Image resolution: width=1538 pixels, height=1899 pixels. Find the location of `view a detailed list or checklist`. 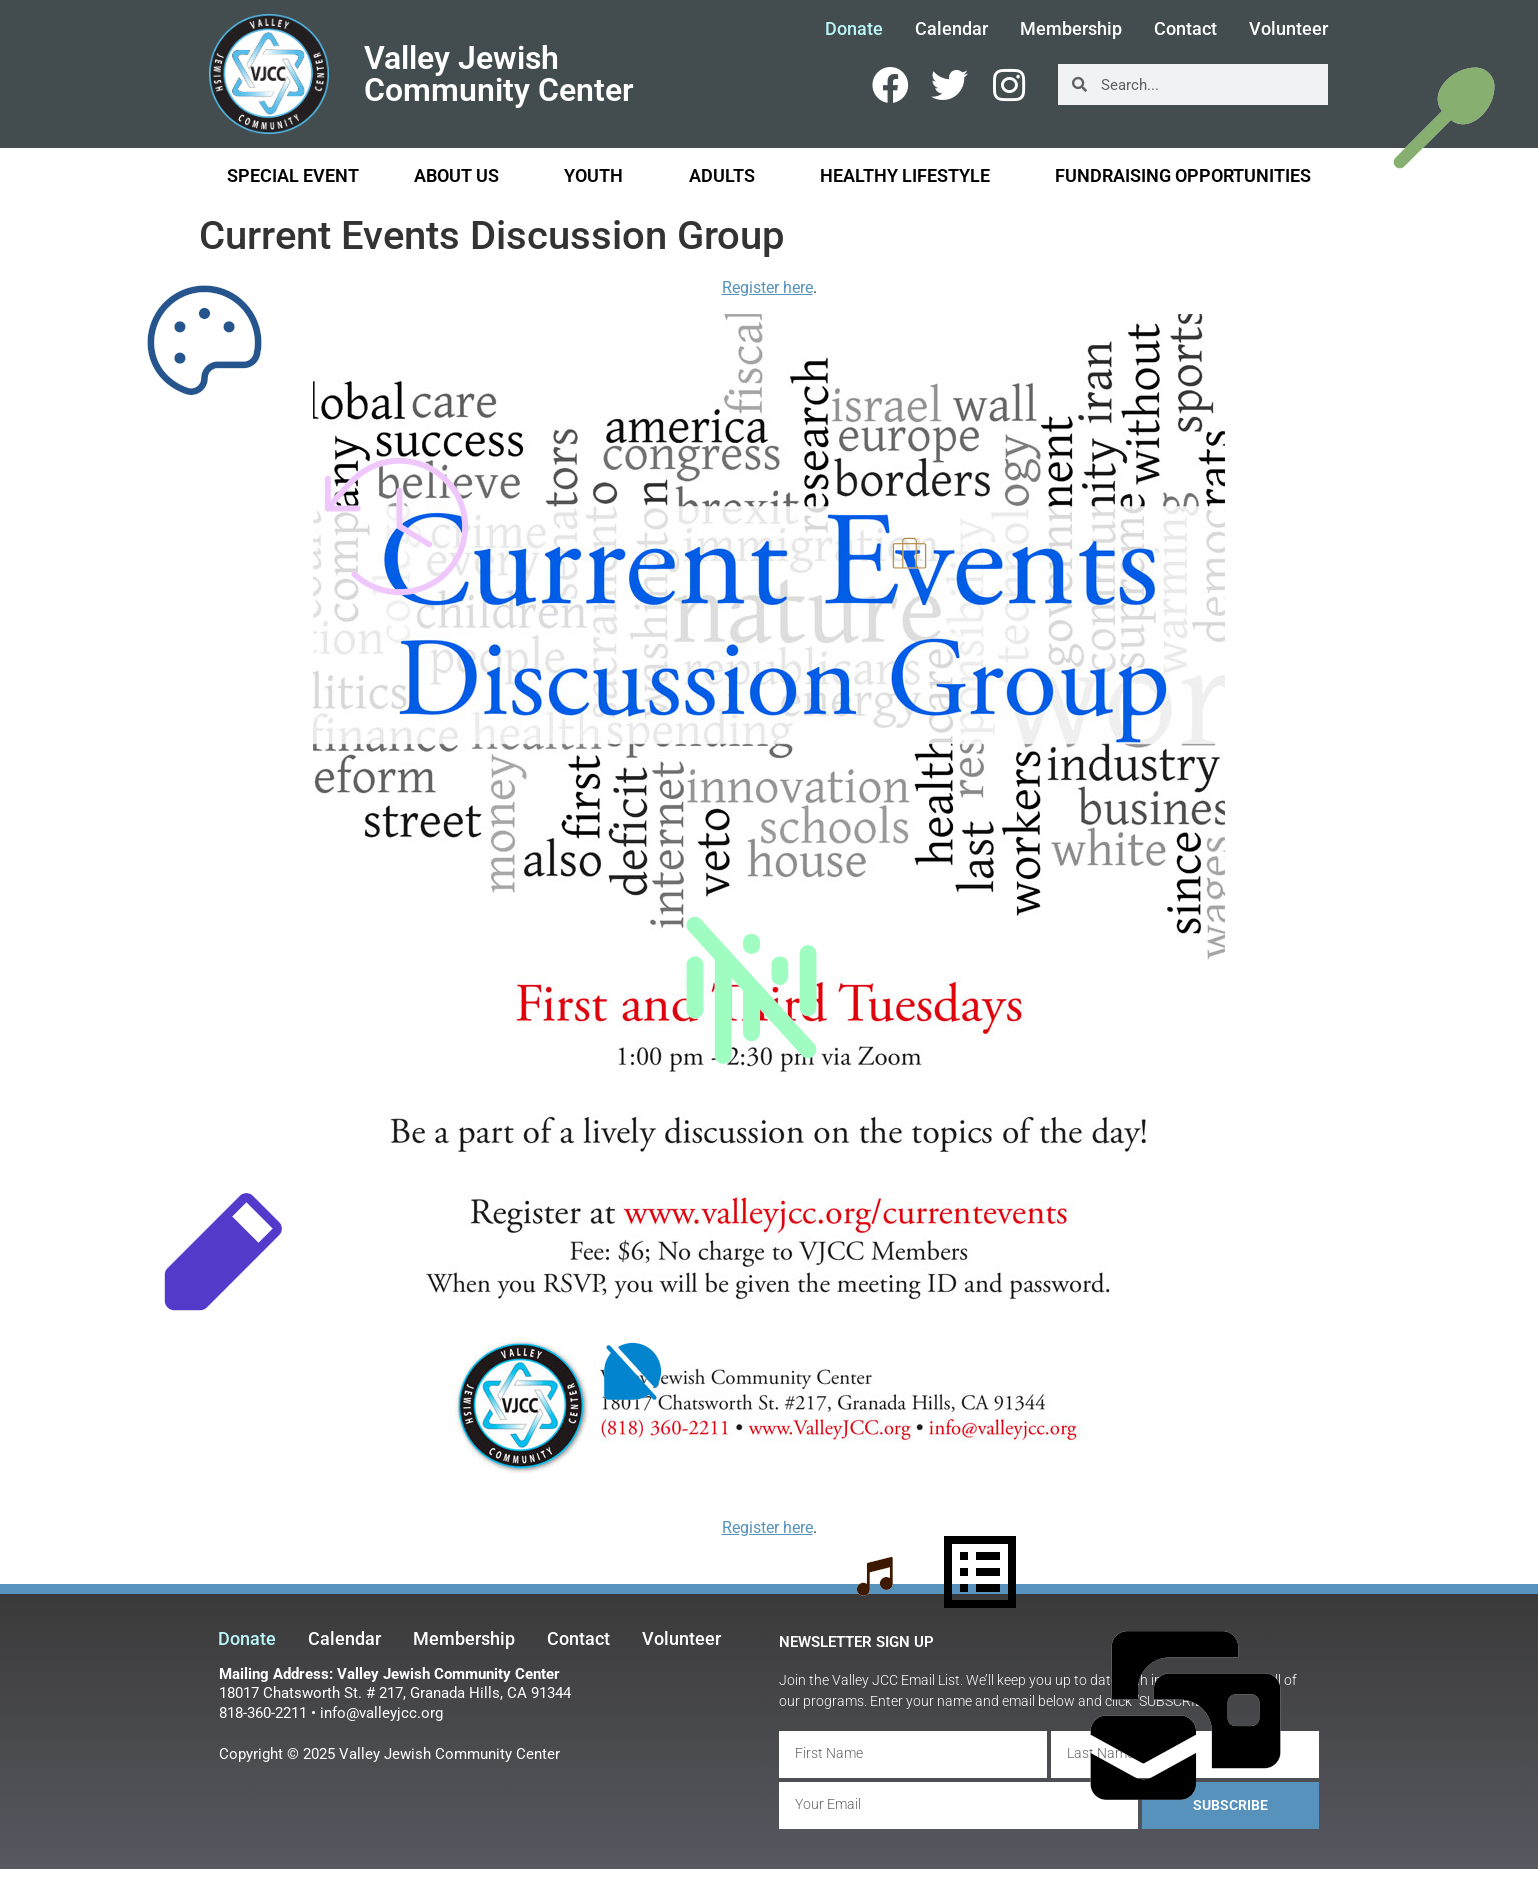

view a detailed list or checklist is located at coordinates (980, 1572).